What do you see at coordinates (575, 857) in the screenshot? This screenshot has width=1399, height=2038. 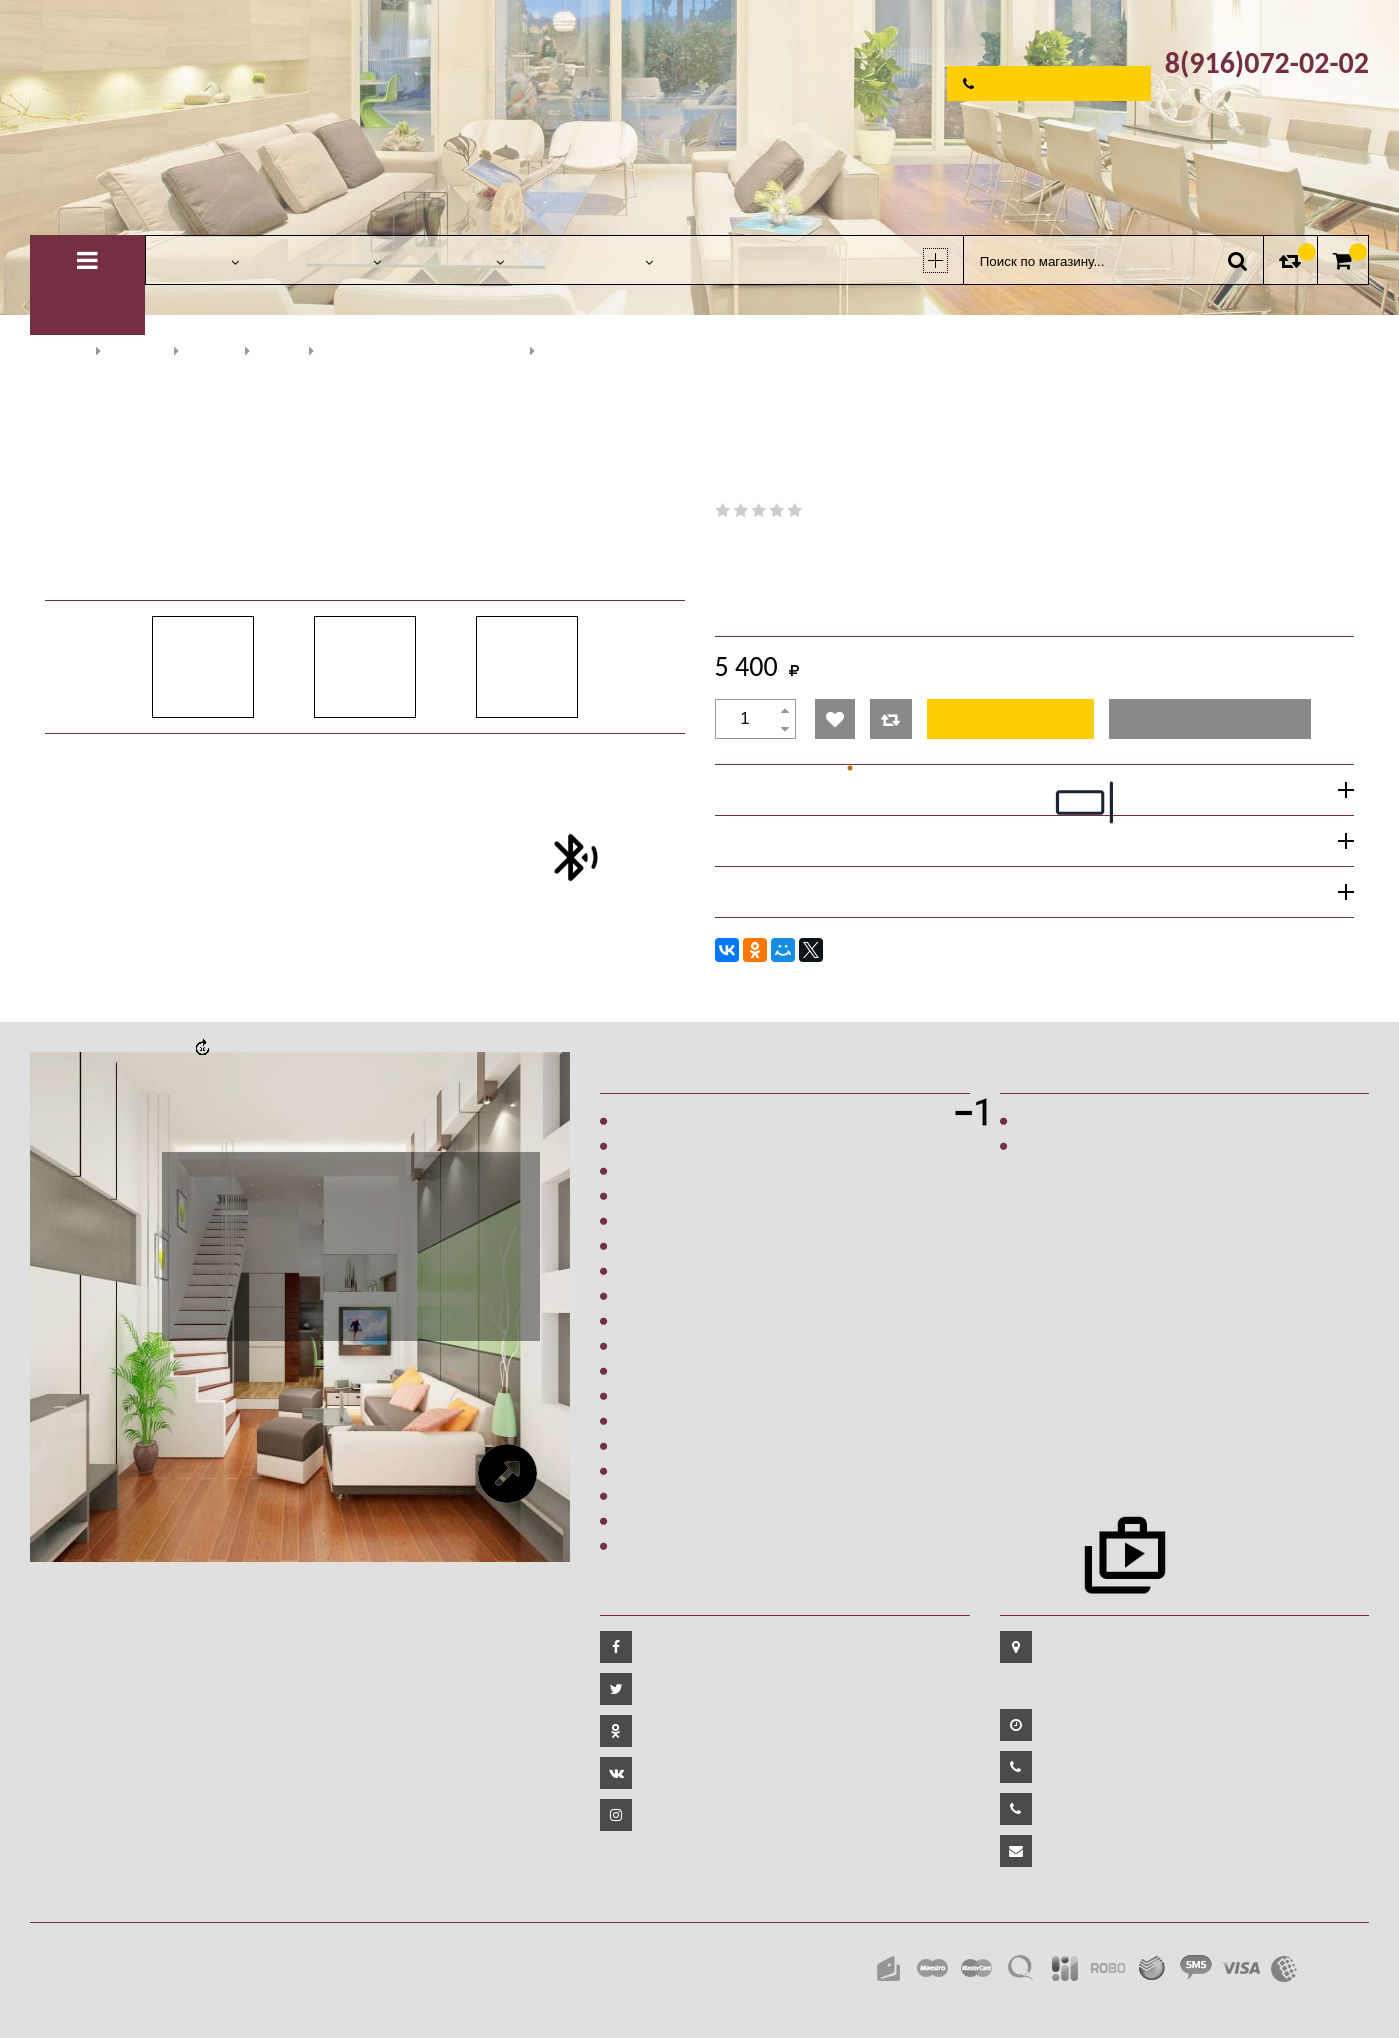 I see `searching for nearby bluetooth devices` at bounding box center [575, 857].